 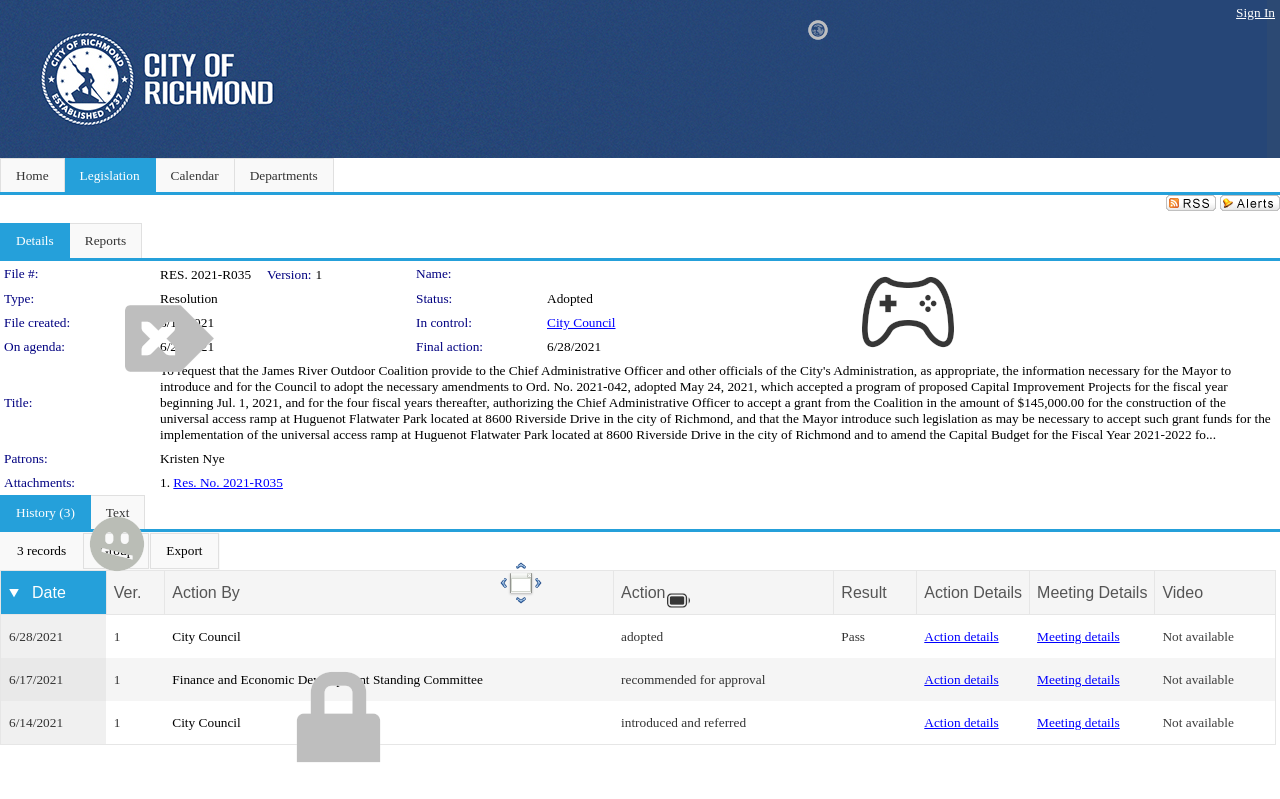 I want to click on indicates clear weather conditions at night, so click(x=818, y=30).